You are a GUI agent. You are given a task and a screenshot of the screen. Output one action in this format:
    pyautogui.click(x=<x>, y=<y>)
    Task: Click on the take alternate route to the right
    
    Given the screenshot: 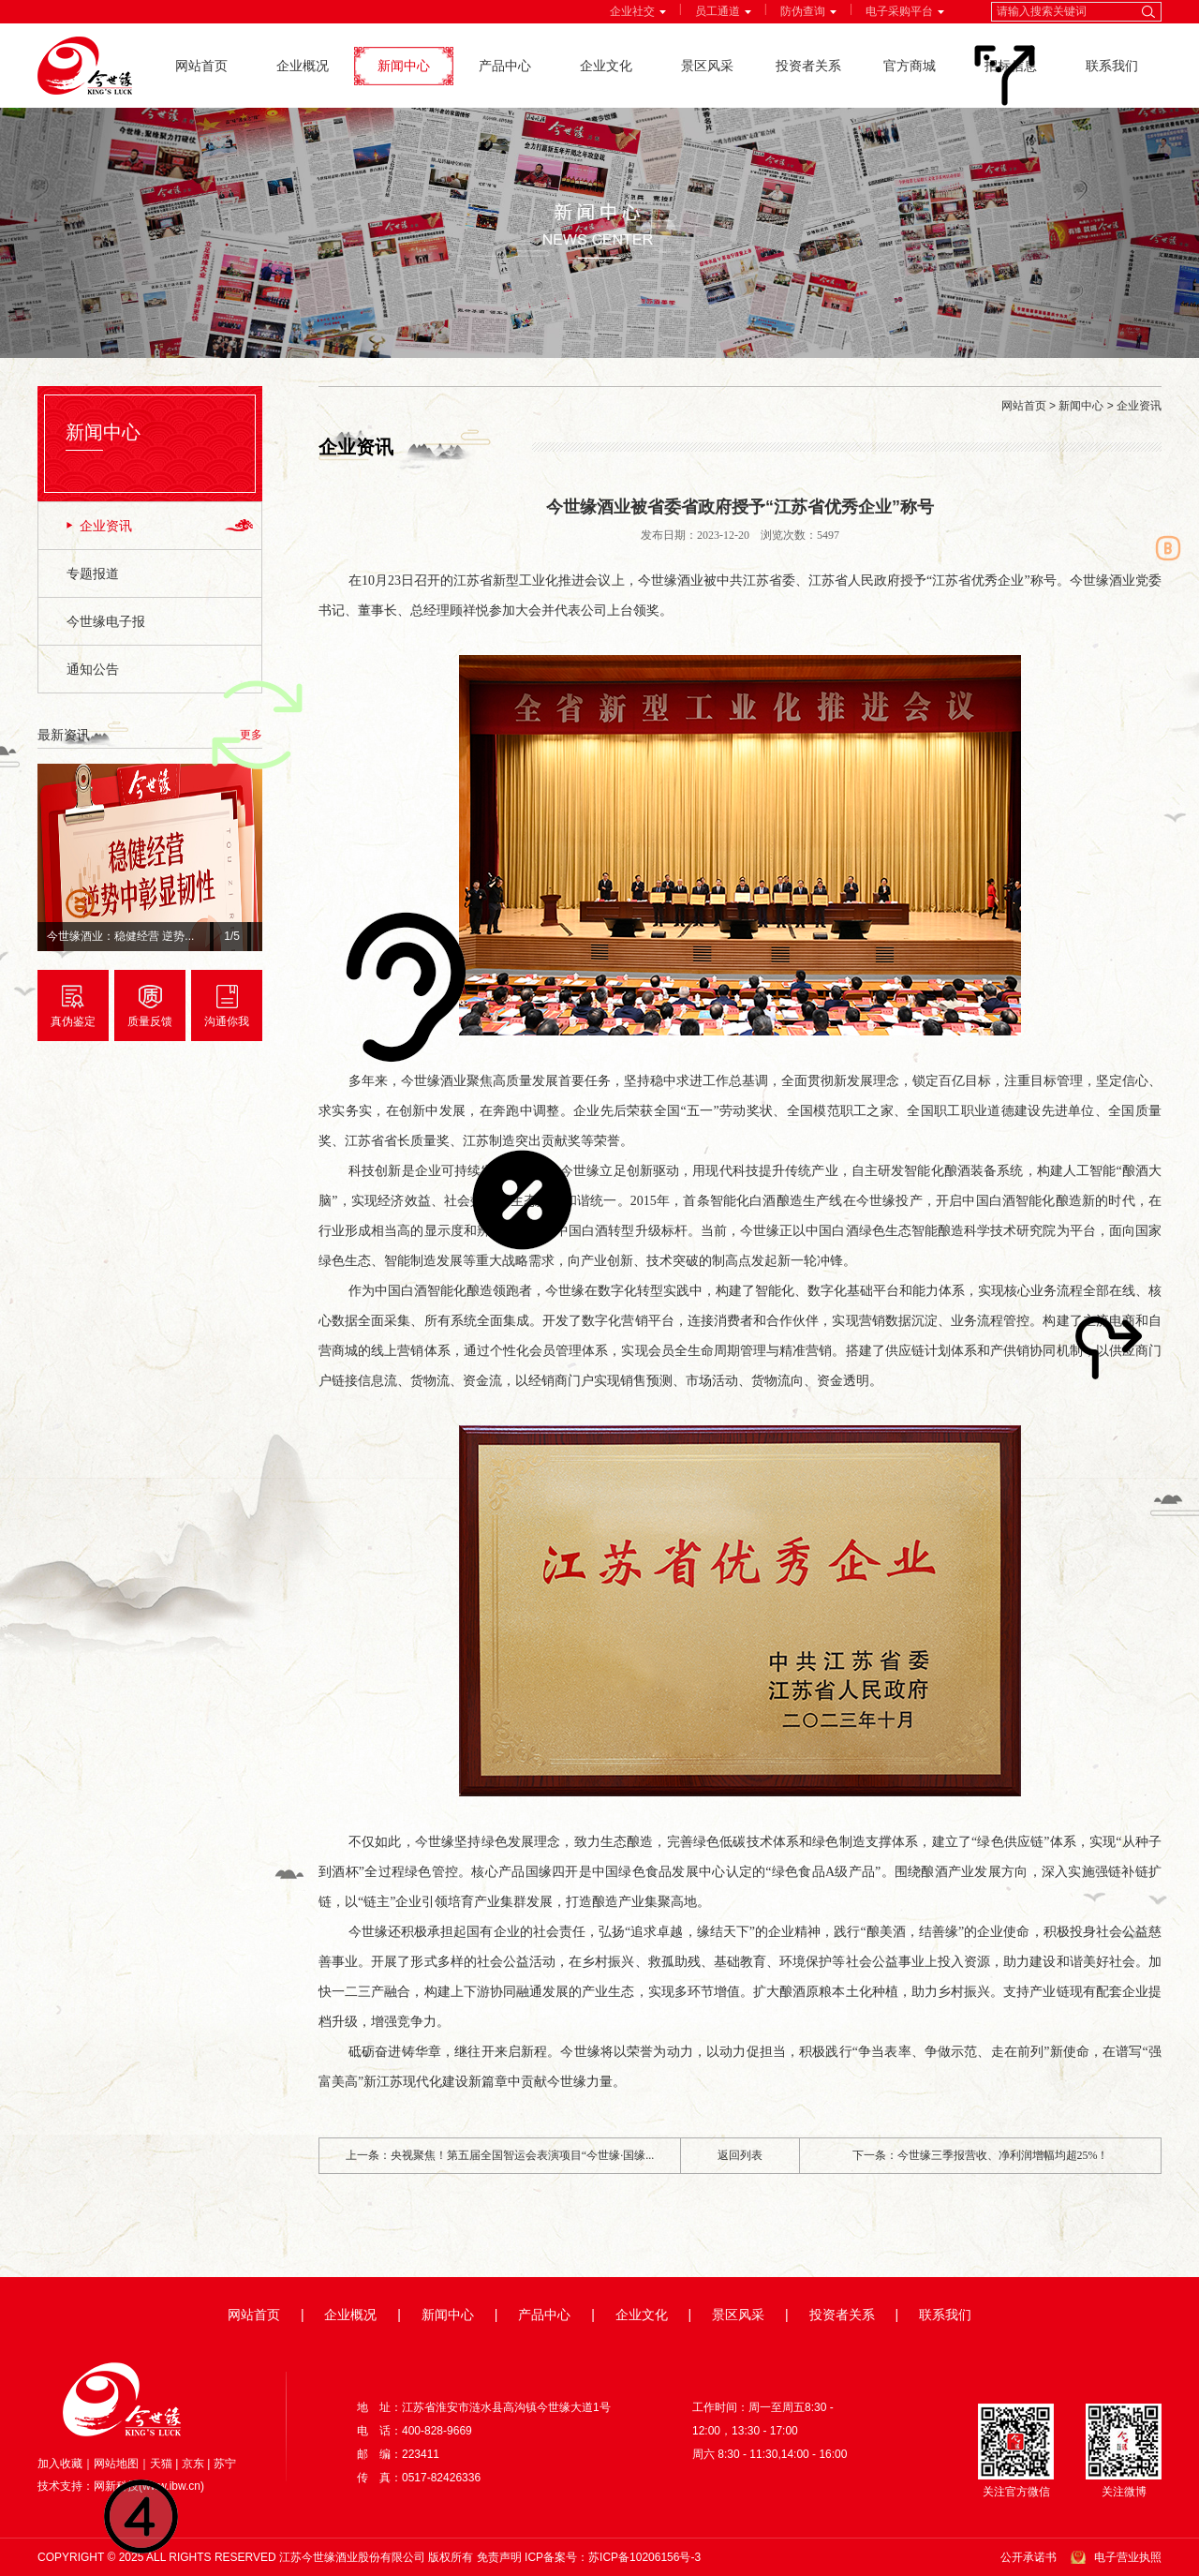 What is the action you would take?
    pyautogui.click(x=1004, y=75)
    